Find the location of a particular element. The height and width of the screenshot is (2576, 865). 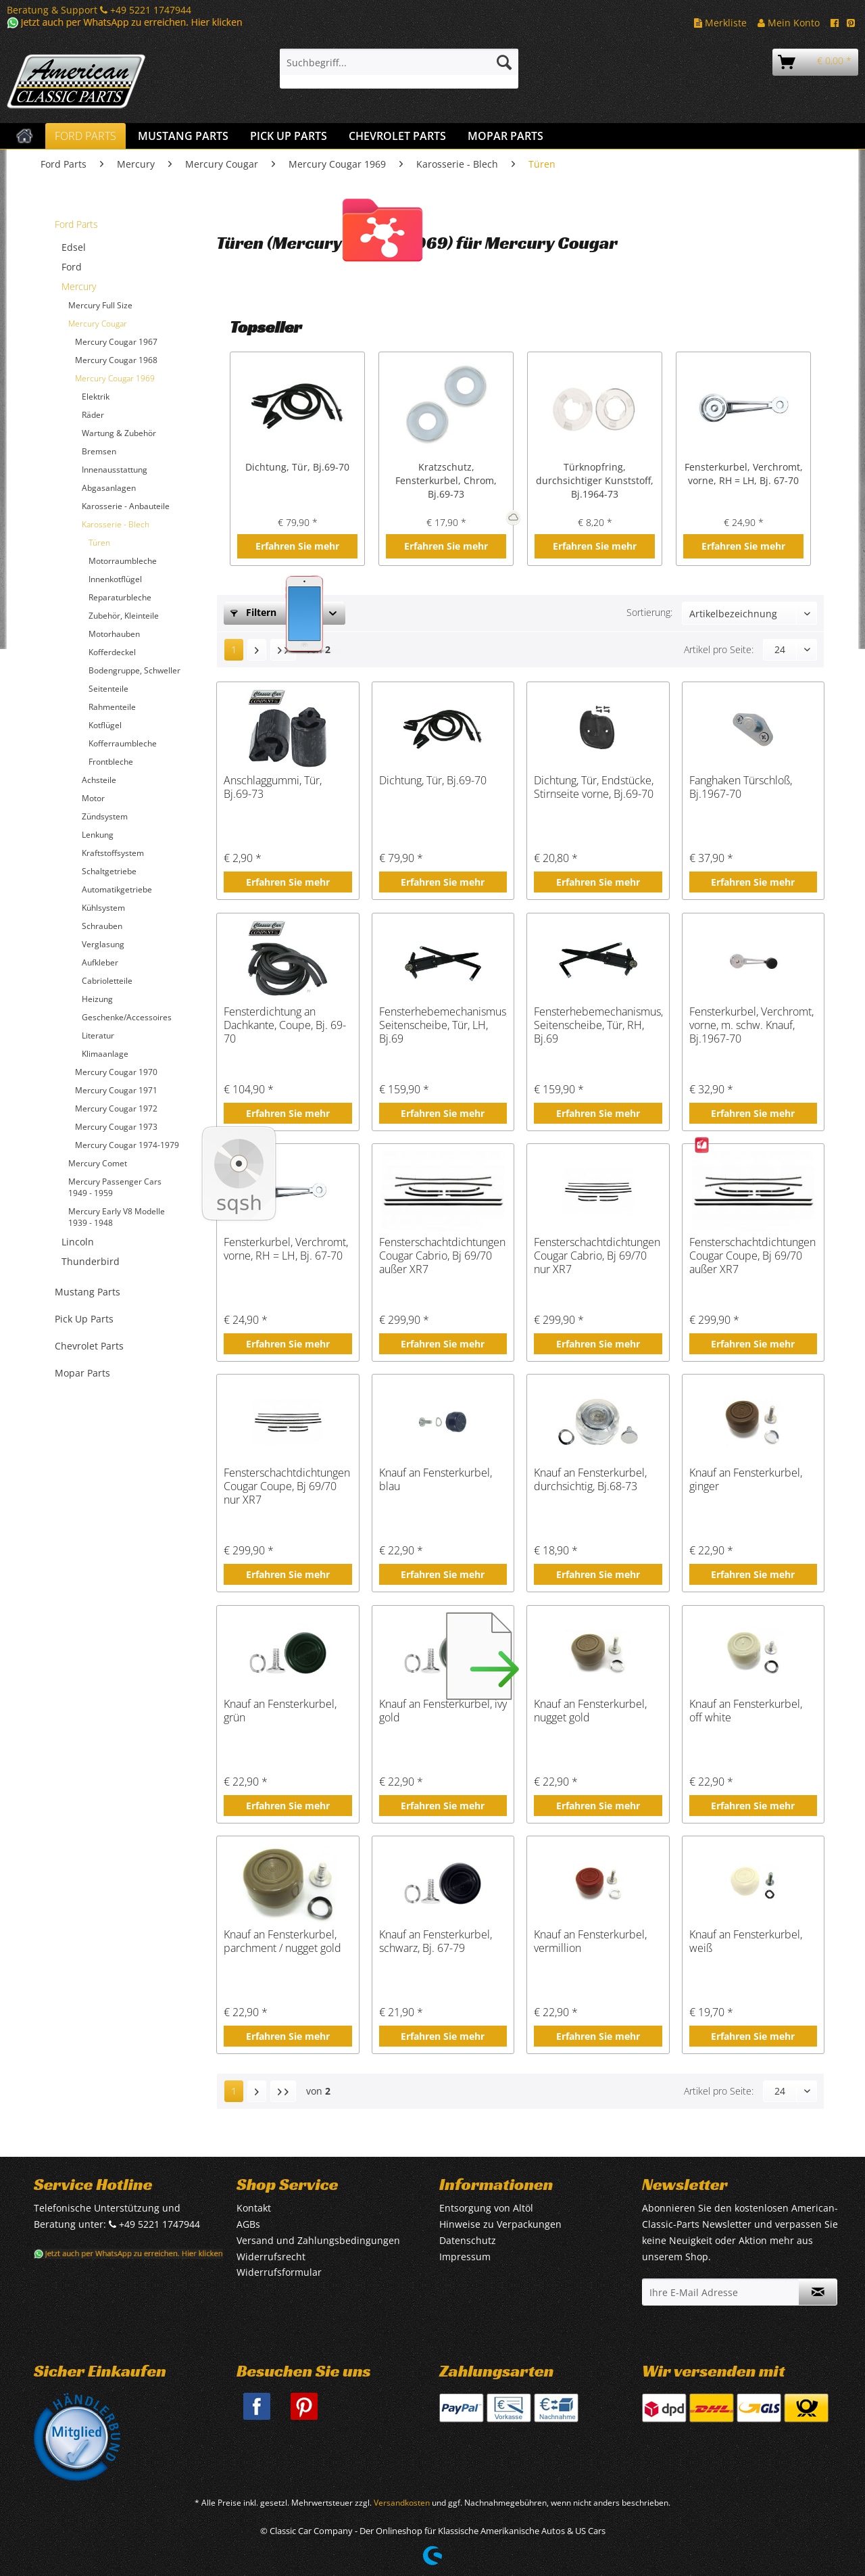

indicates file is synced with Dropbox cloud storage is located at coordinates (513, 517).